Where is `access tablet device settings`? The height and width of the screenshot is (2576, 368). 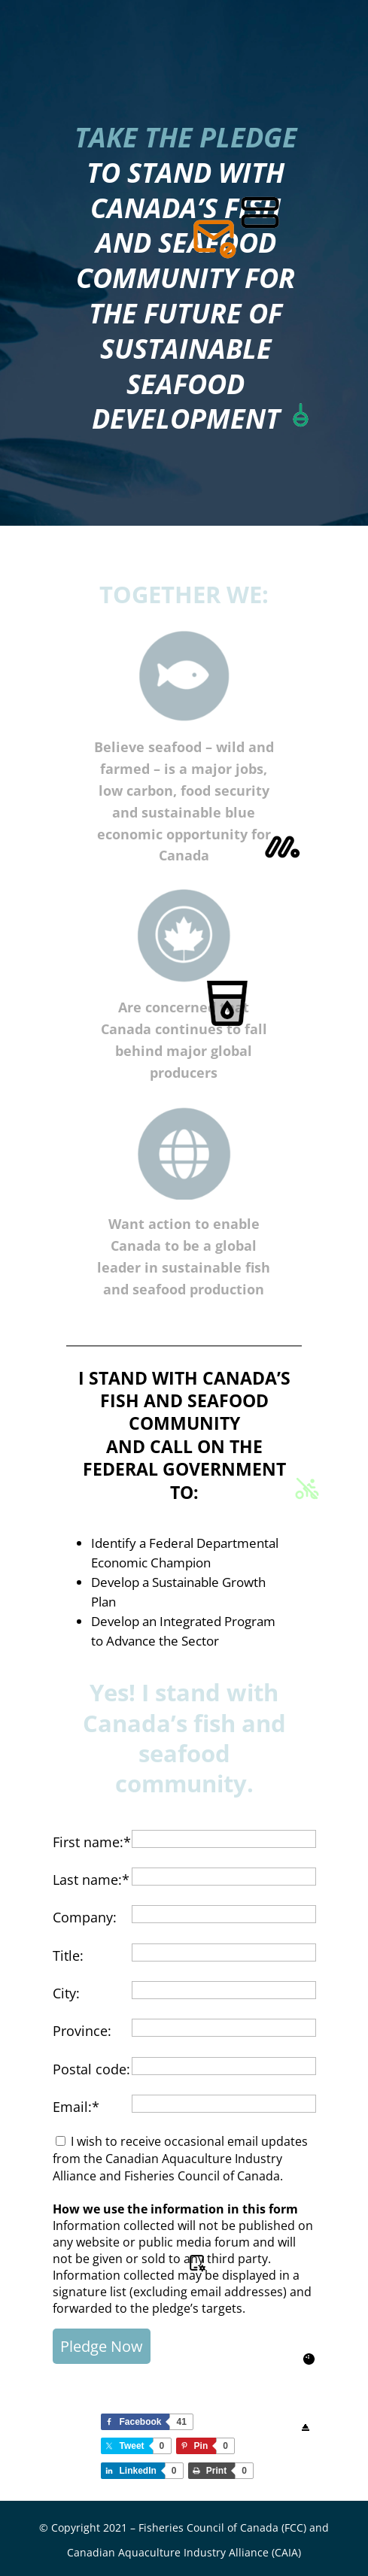 access tablet device settings is located at coordinates (196, 2262).